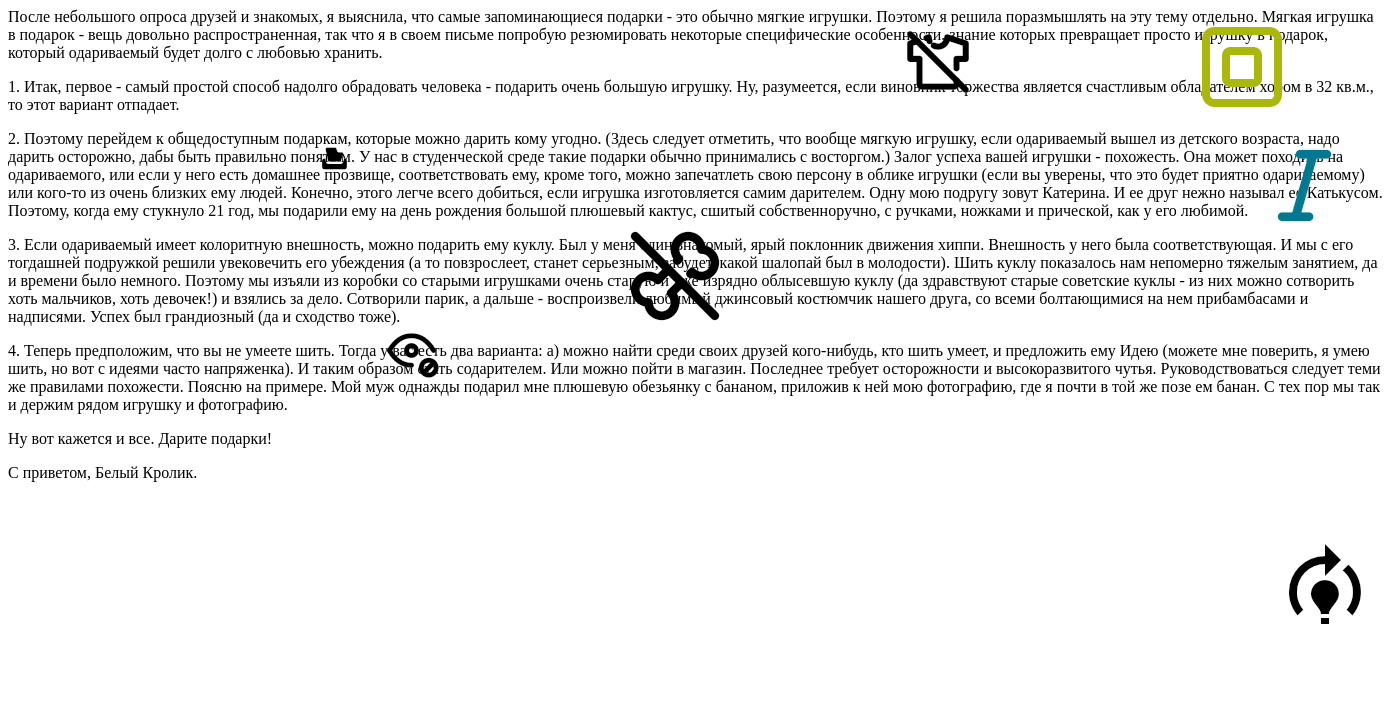  Describe the element at coordinates (938, 62) in the screenshot. I see `clothing item unavailable or out of stock` at that location.